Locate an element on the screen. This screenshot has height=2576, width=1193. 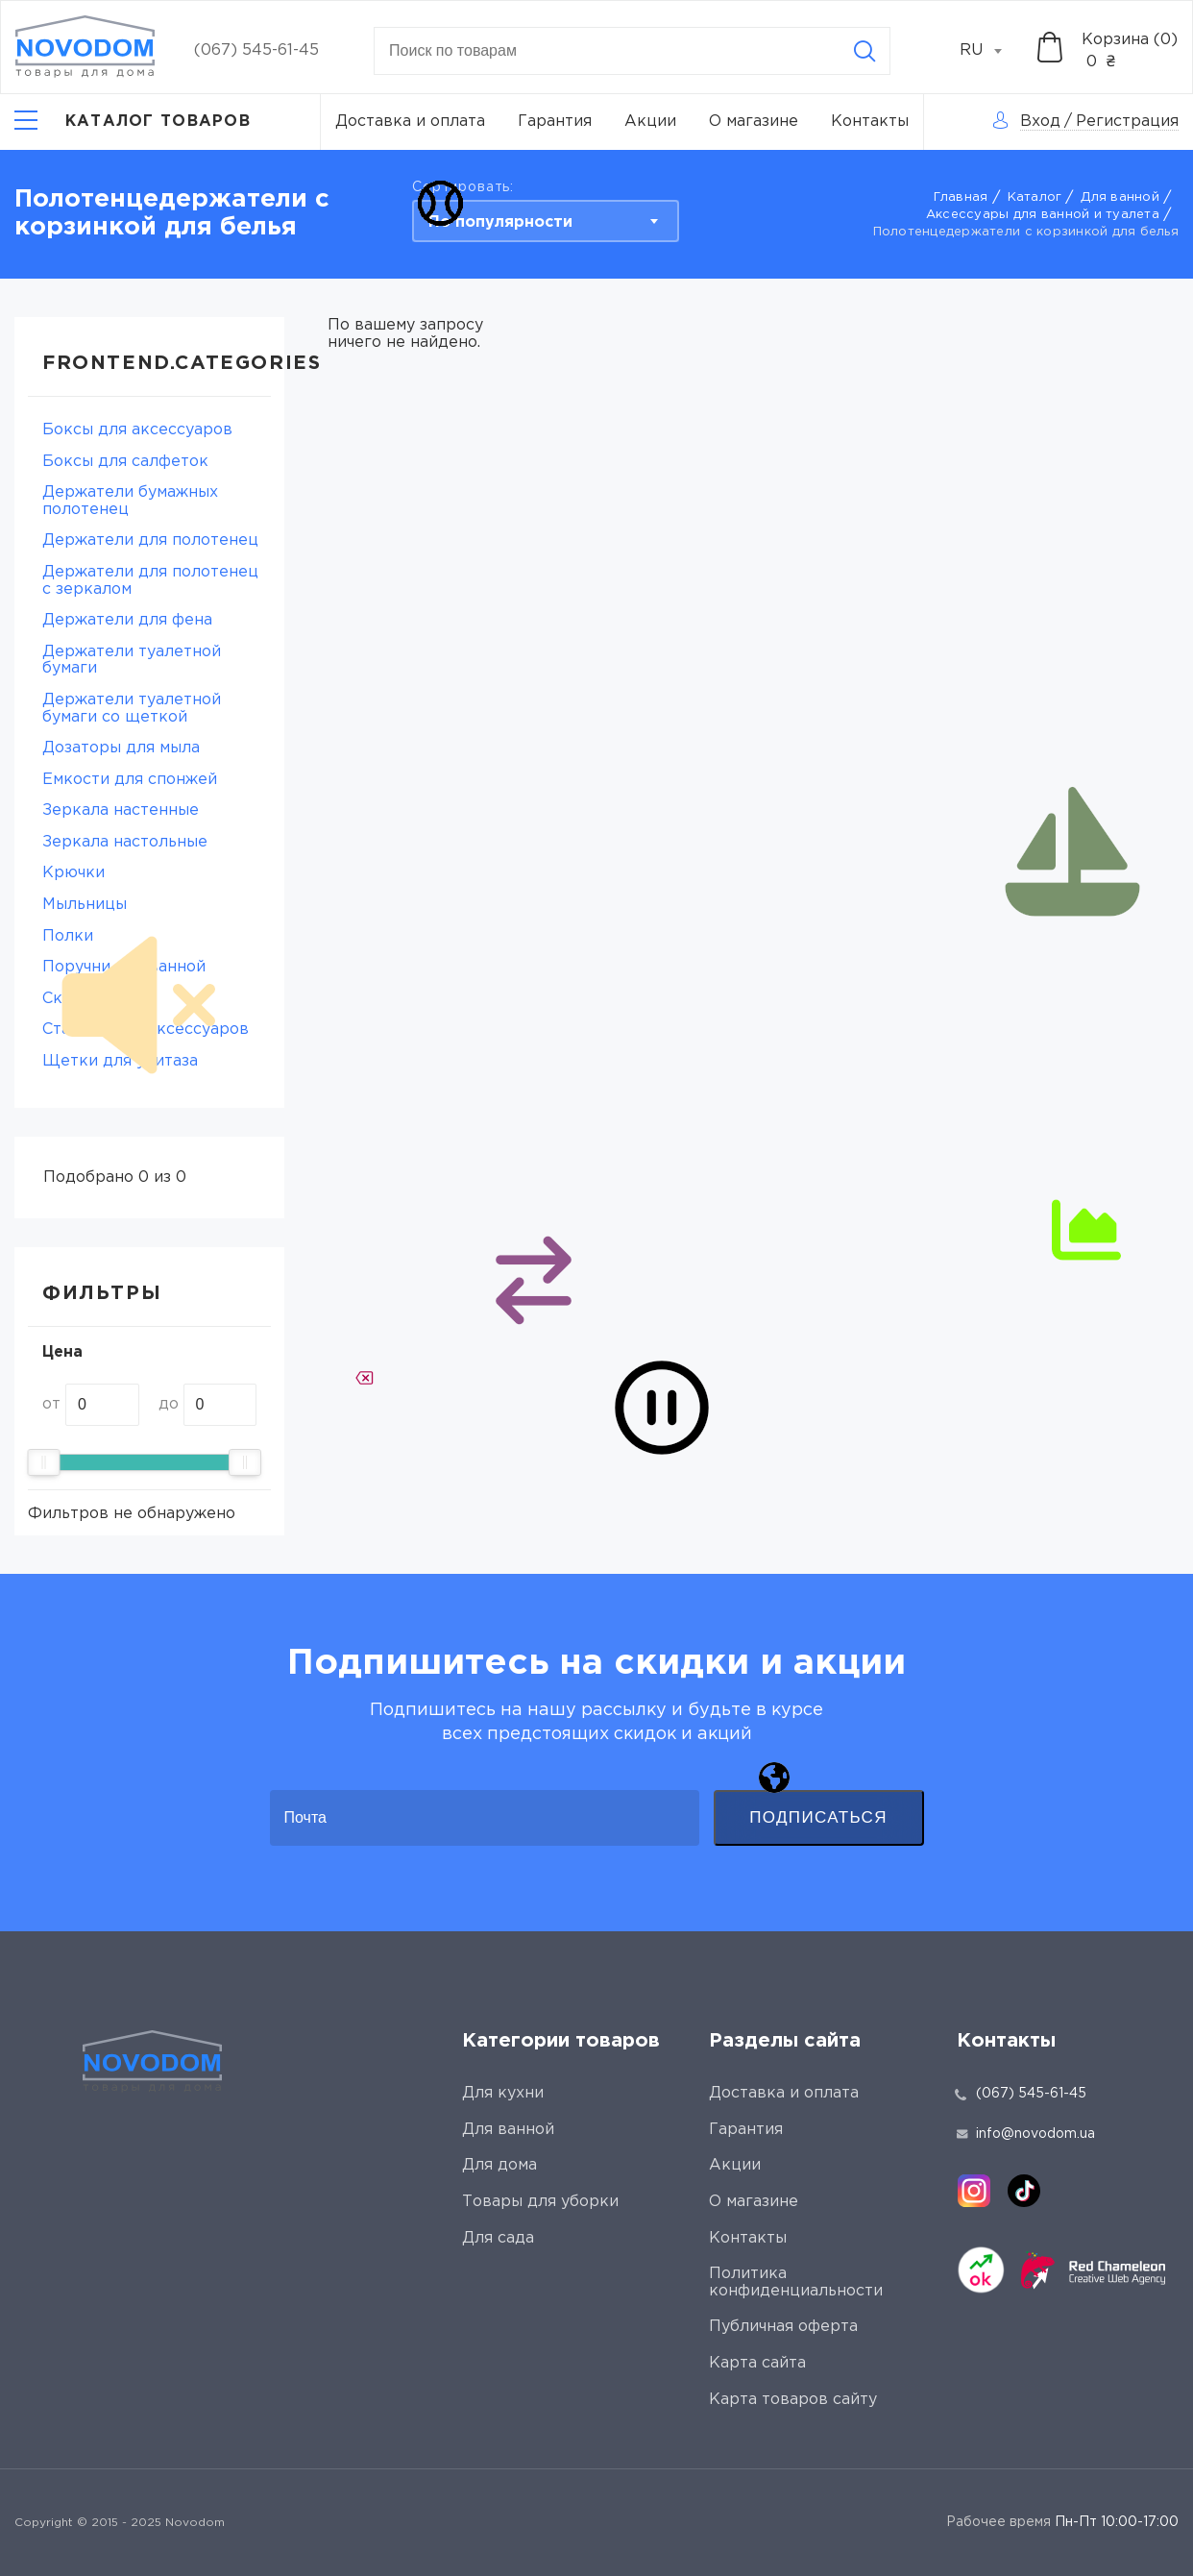
mute audio is located at coordinates (131, 1005).